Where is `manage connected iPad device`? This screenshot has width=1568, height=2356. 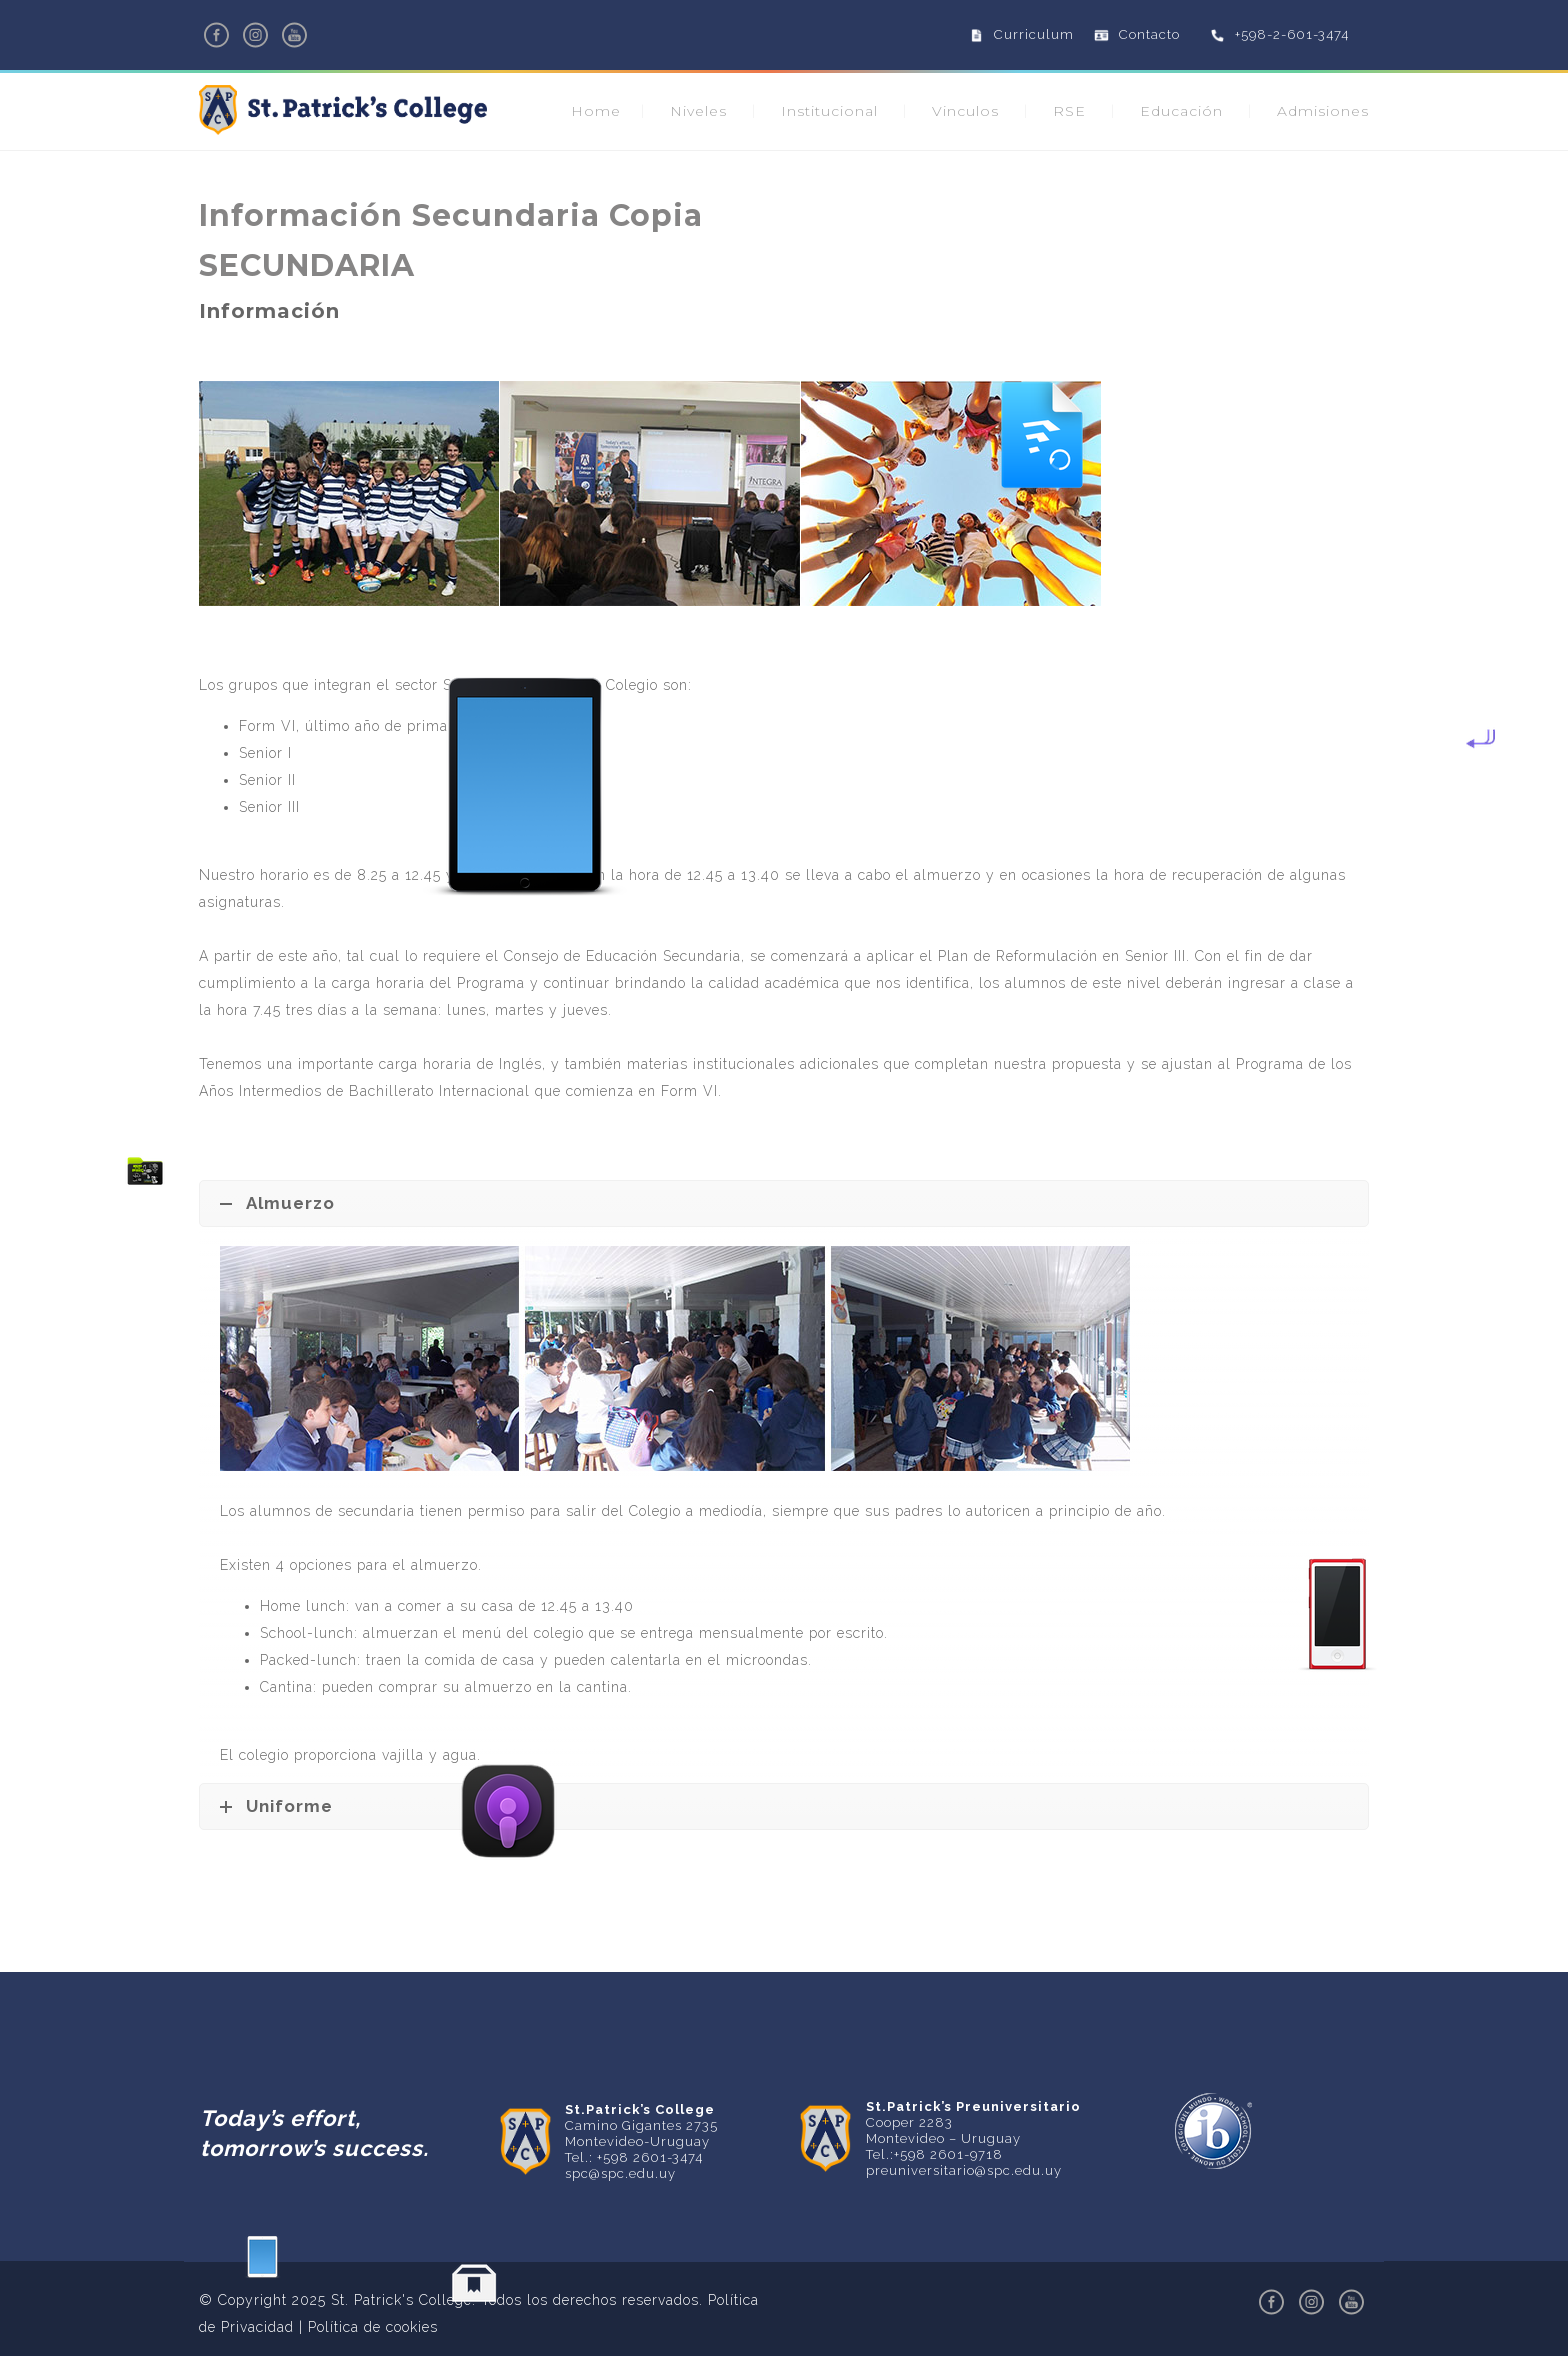
manage connected iPad device is located at coordinates (525, 784).